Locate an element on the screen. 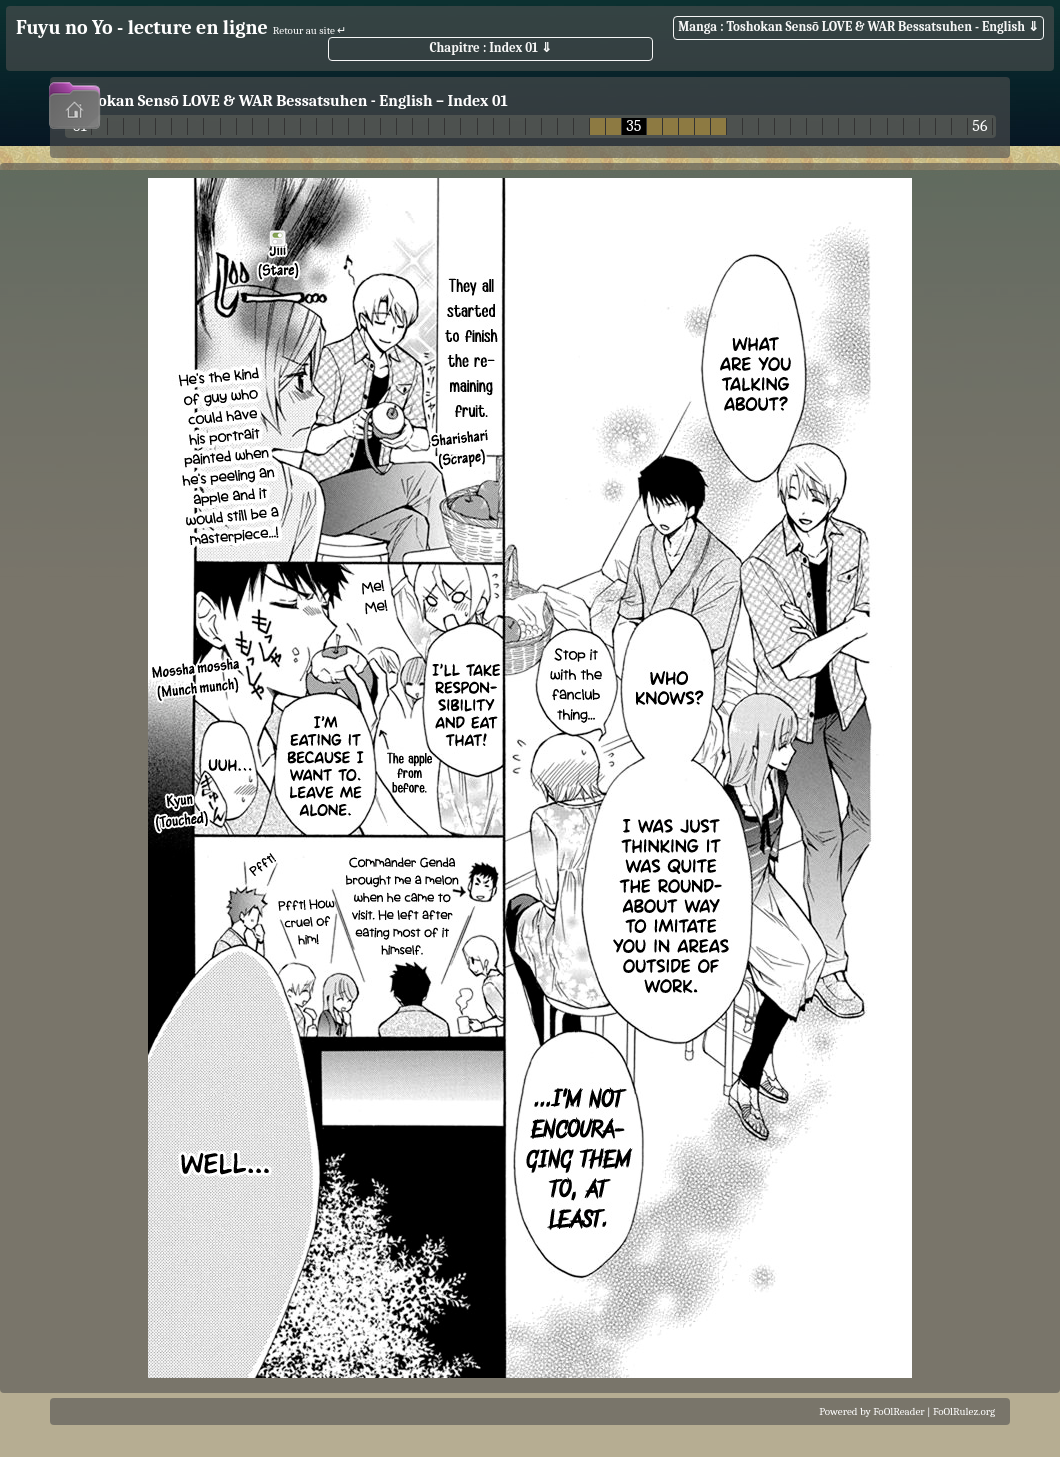  access your home folder is located at coordinates (74, 105).